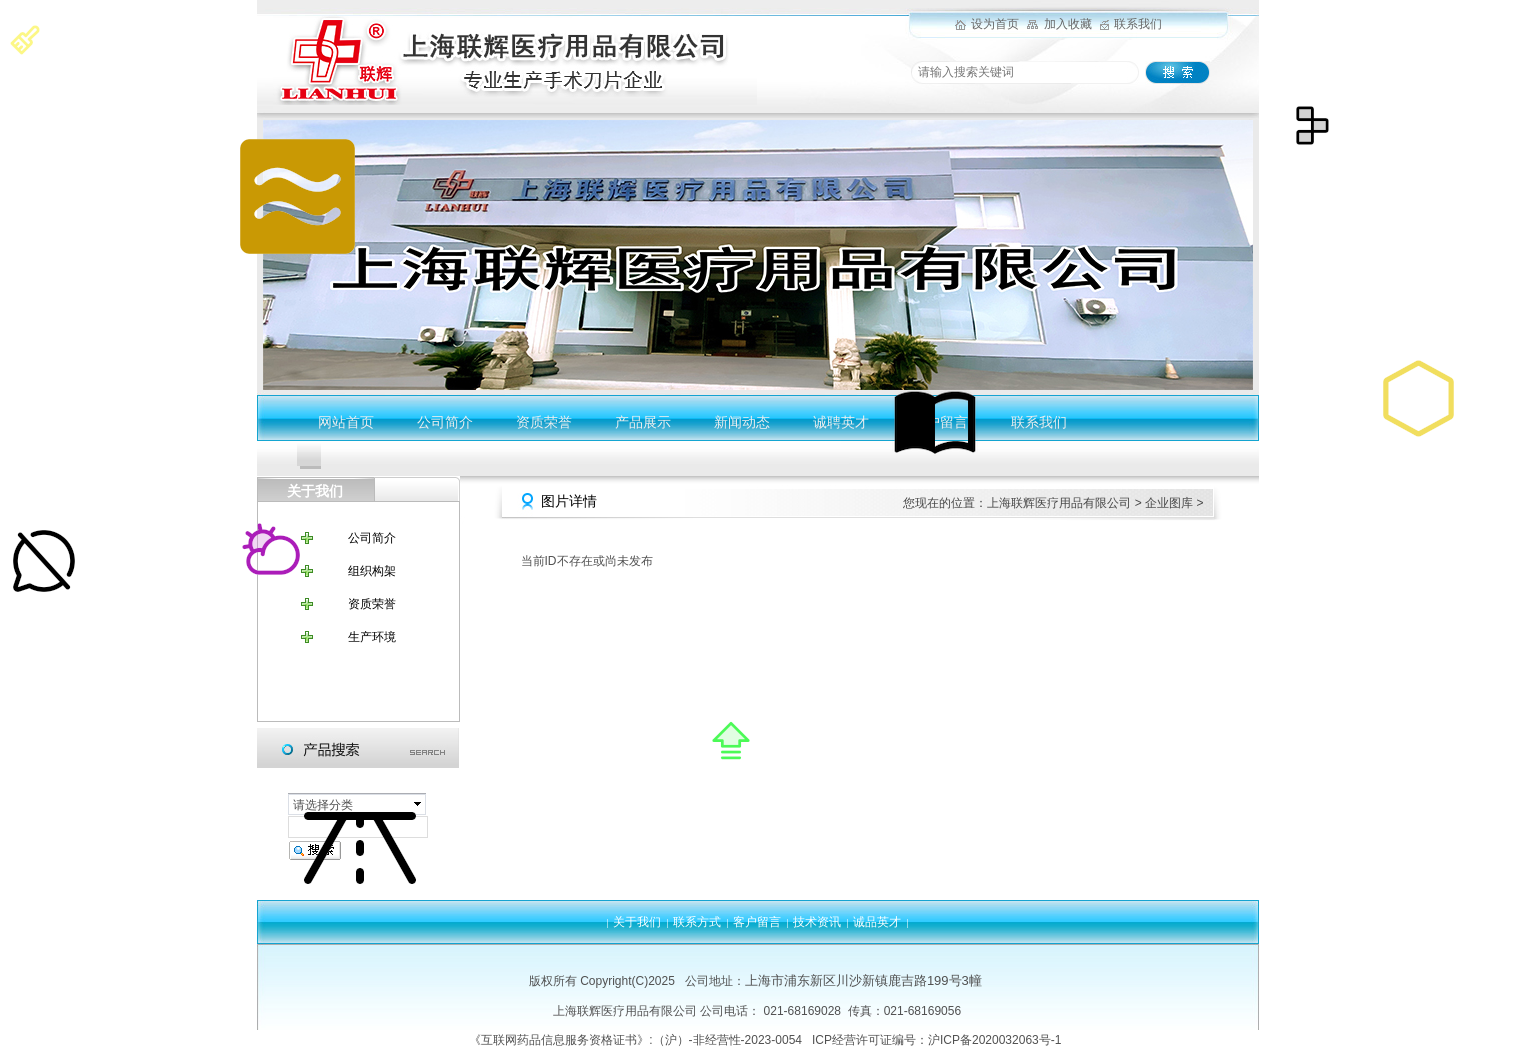 The image size is (1515, 1047). What do you see at coordinates (1418, 398) in the screenshot?
I see `indicates a hexagonal shape or geometric element` at bounding box center [1418, 398].